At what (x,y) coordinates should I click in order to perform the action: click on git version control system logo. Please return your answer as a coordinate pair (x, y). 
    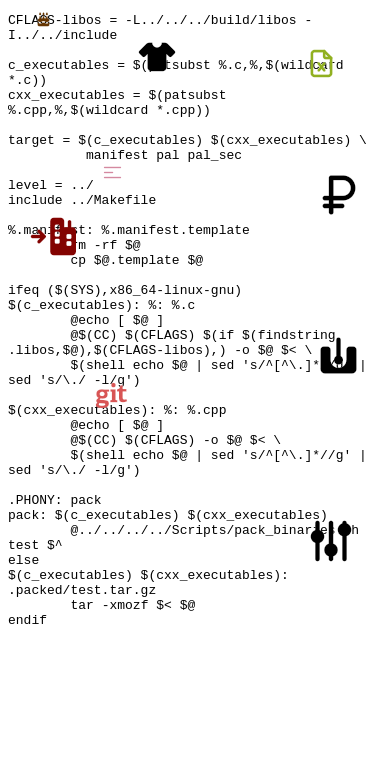
    Looking at the image, I should click on (111, 395).